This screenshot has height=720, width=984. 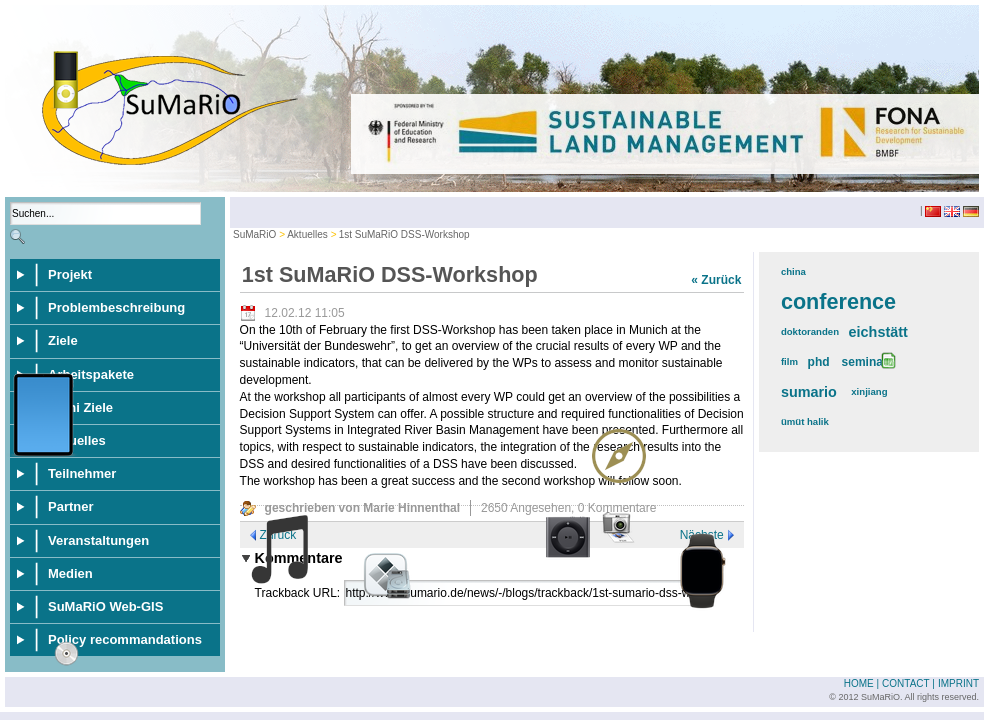 I want to click on open the music app, so click(x=280, y=551).